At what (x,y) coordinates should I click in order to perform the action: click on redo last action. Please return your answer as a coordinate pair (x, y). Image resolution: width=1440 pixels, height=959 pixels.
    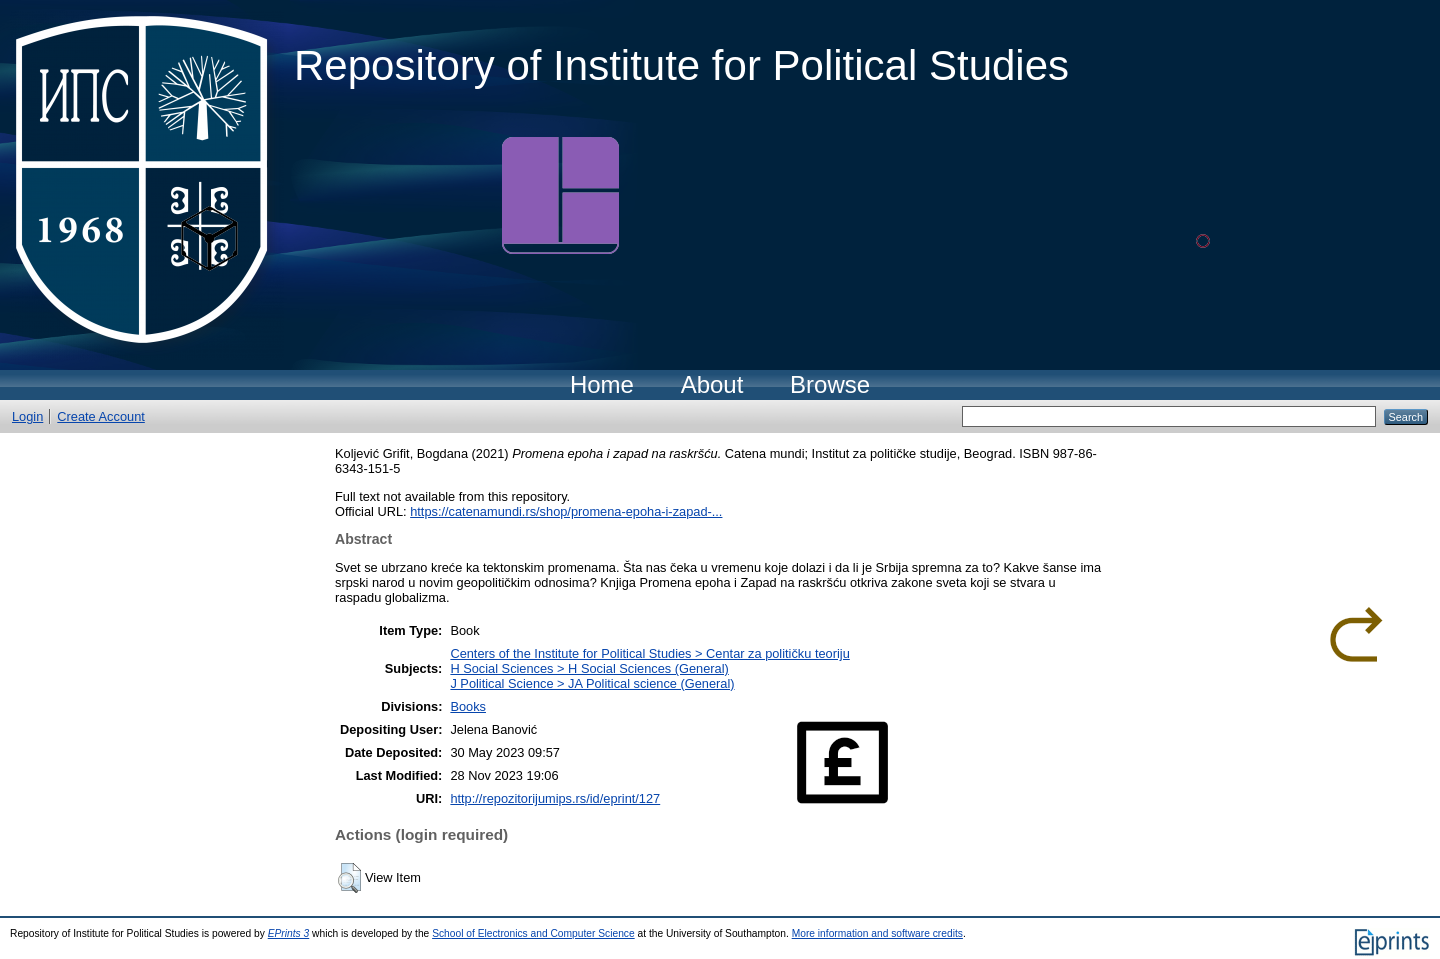
    Looking at the image, I should click on (1355, 637).